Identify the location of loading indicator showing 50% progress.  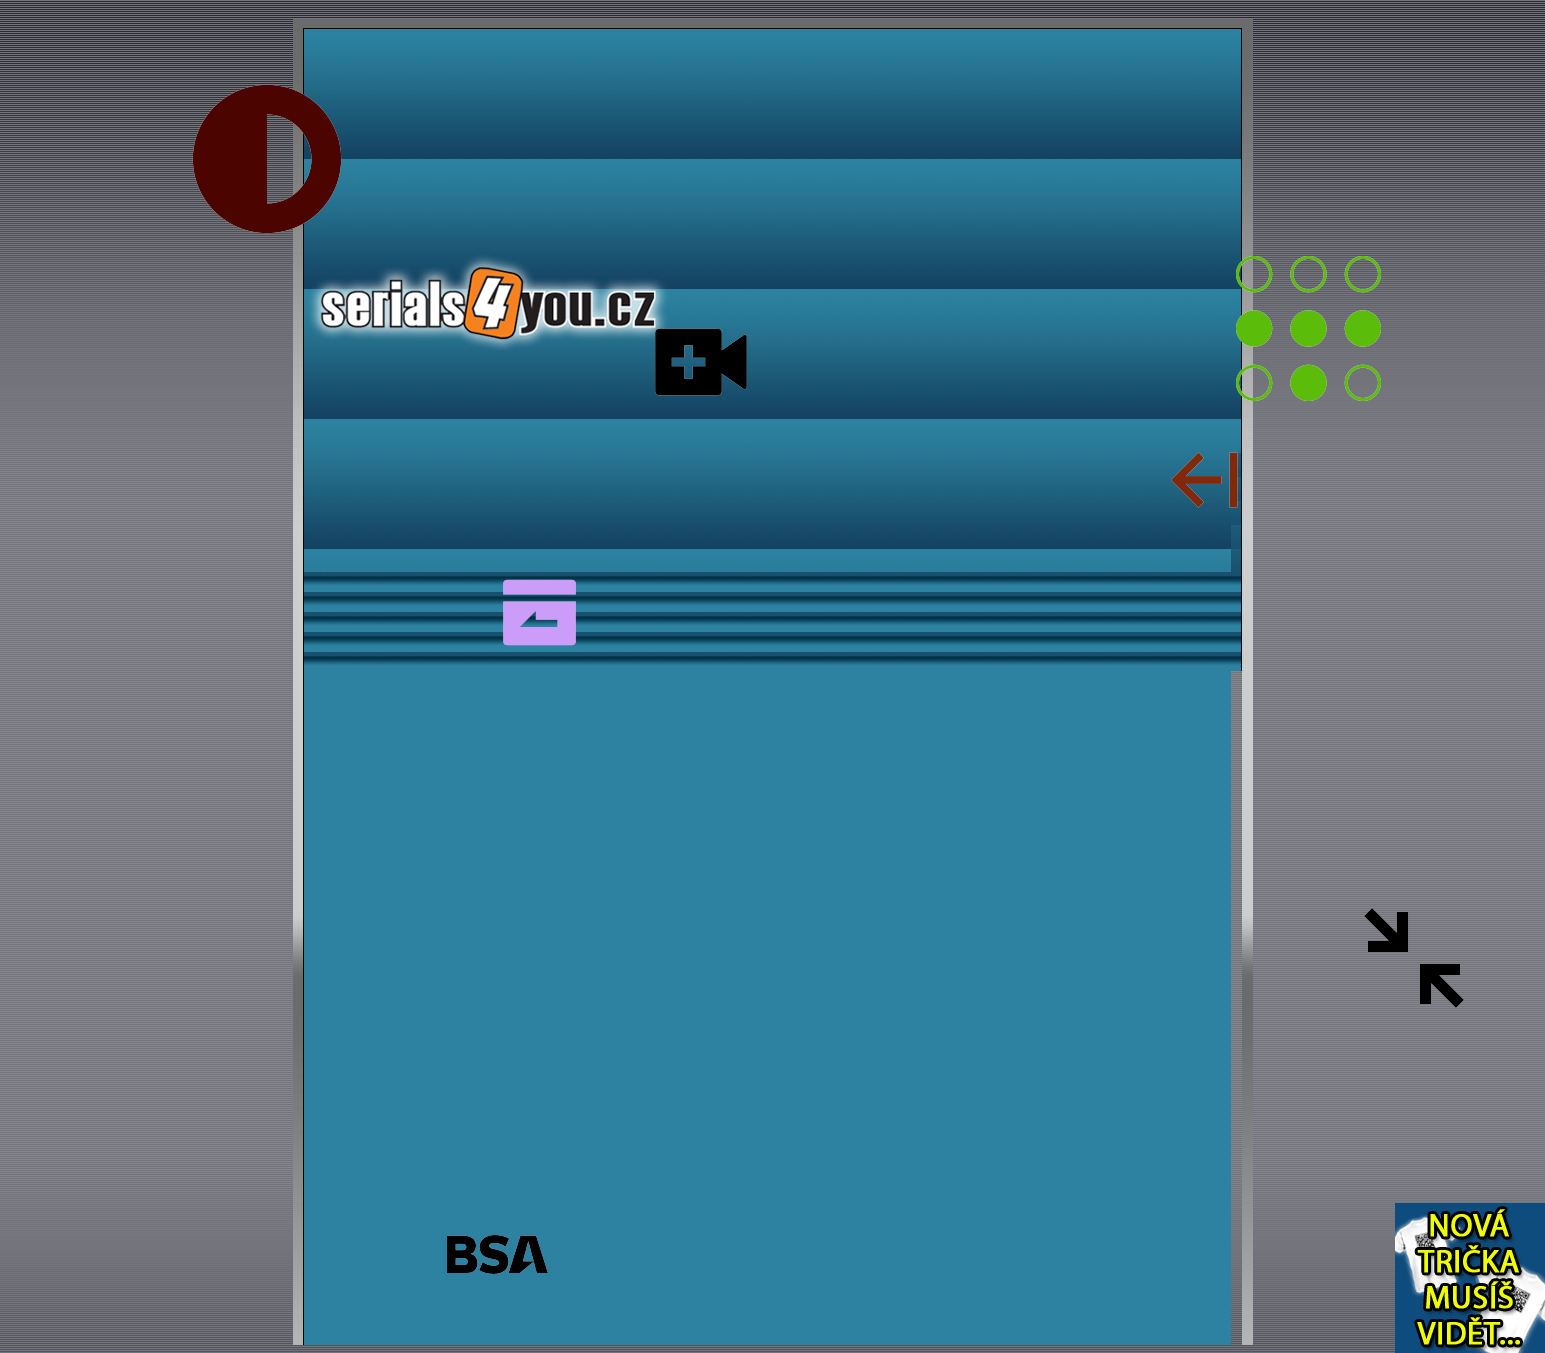
(267, 159).